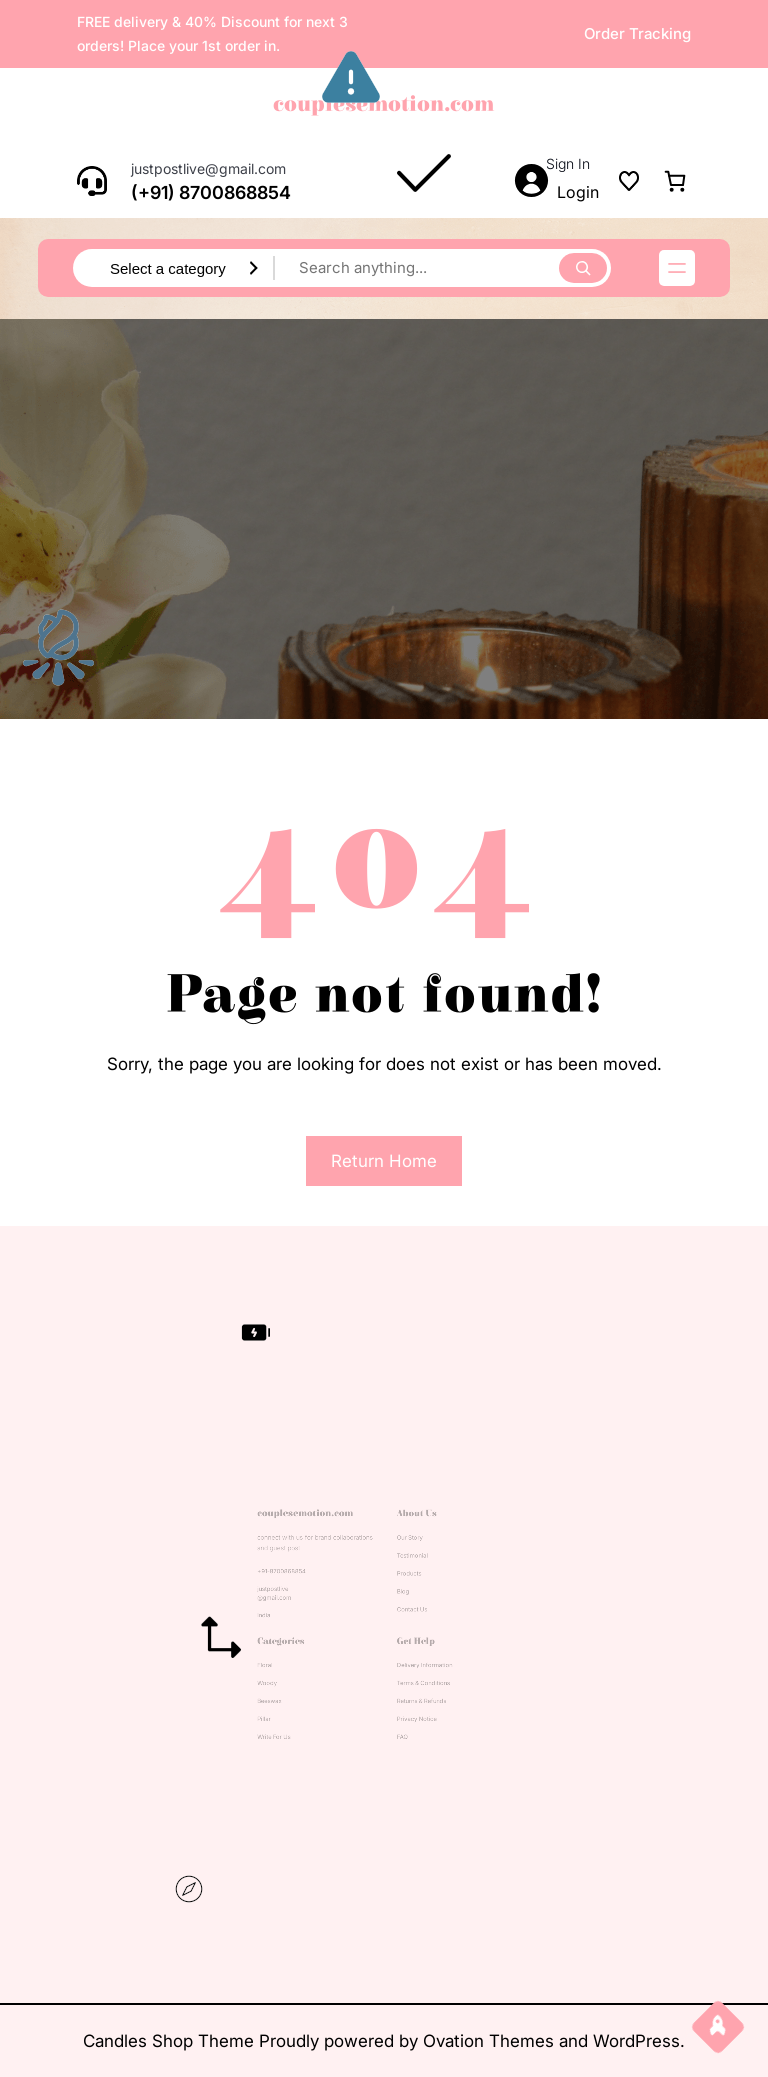 The width and height of the screenshot is (768, 2077). What do you see at coordinates (219, 1636) in the screenshot?
I see `indicates a vector path or directional flow` at bounding box center [219, 1636].